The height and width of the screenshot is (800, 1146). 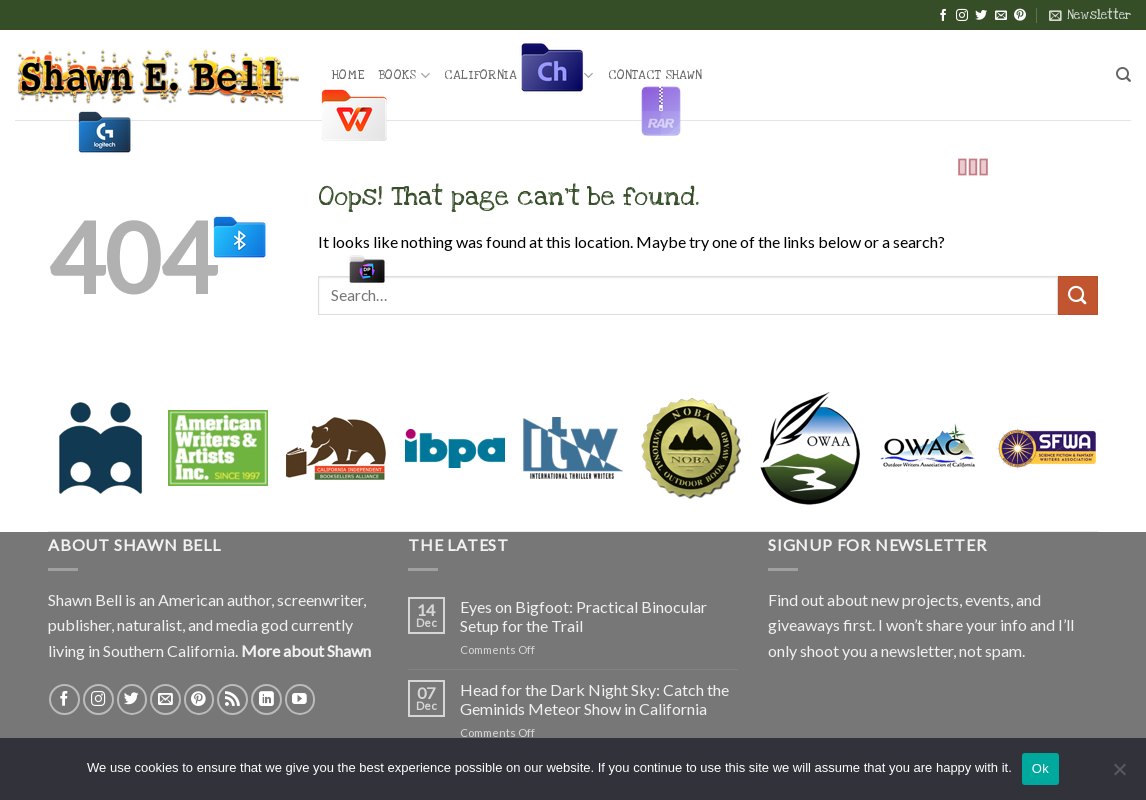 I want to click on open folder containing JetBrains dotPeek projects, so click(x=367, y=270).